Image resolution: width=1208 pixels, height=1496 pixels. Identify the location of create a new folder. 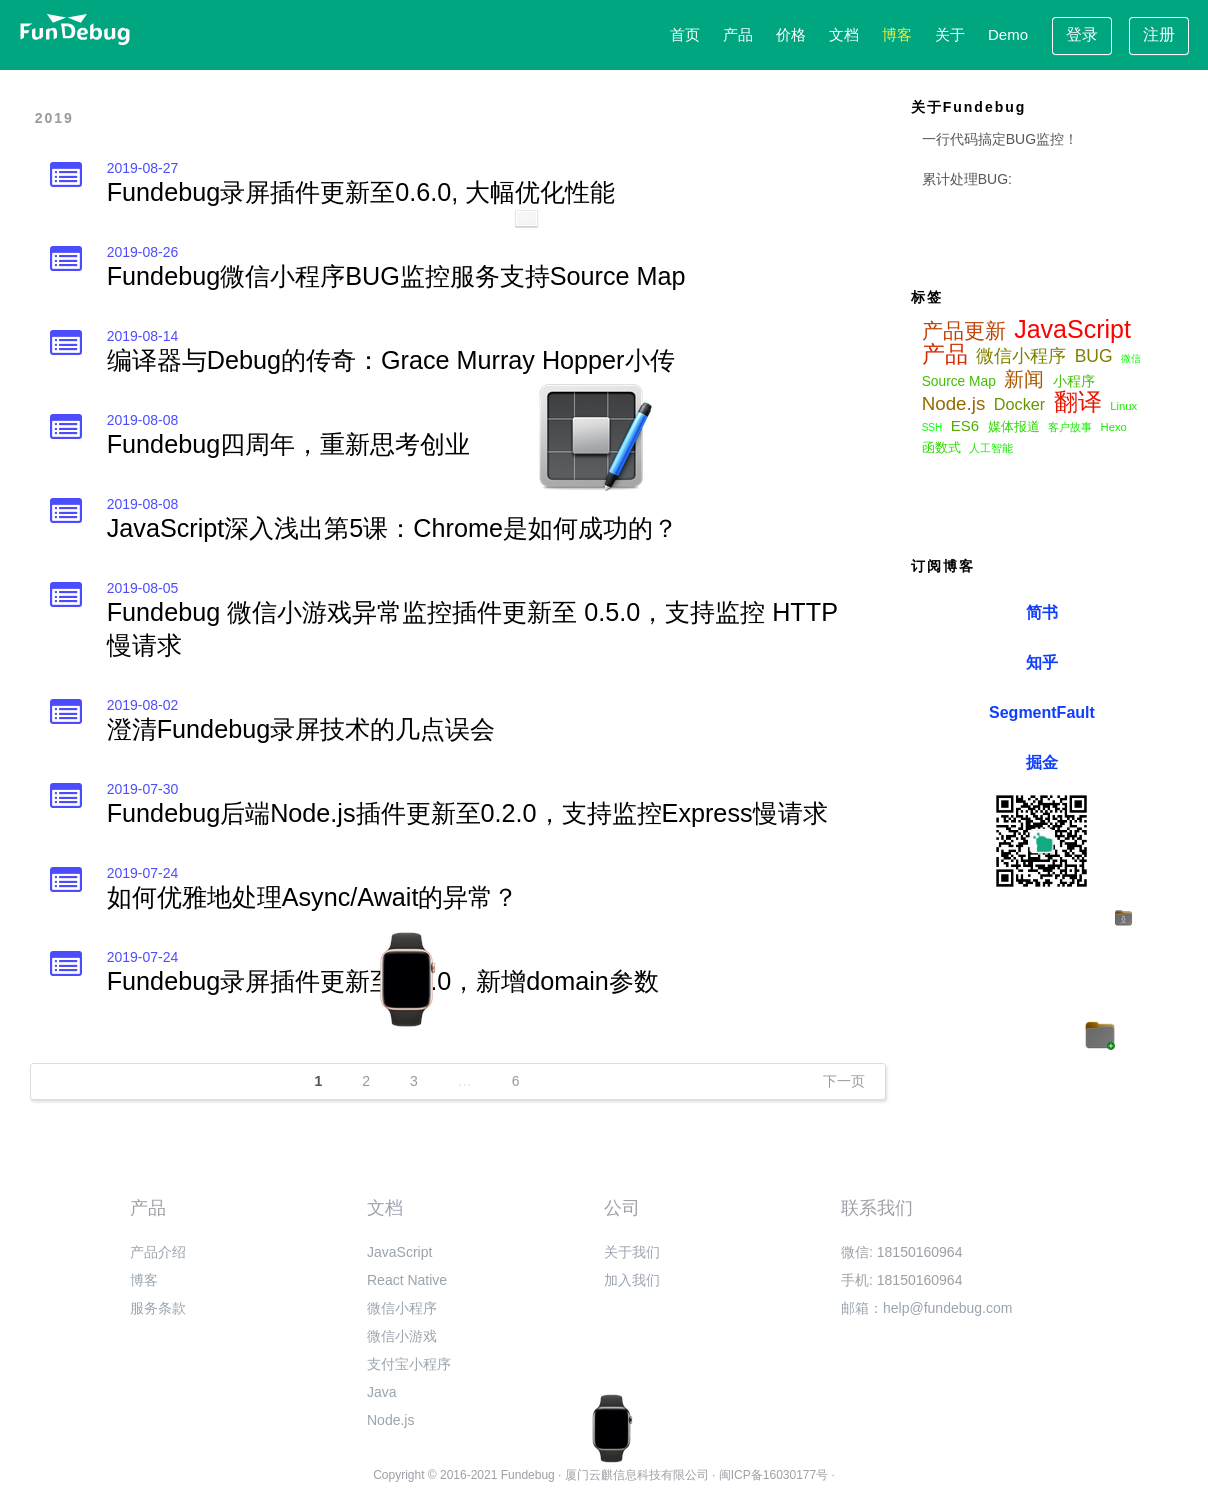
(1100, 1035).